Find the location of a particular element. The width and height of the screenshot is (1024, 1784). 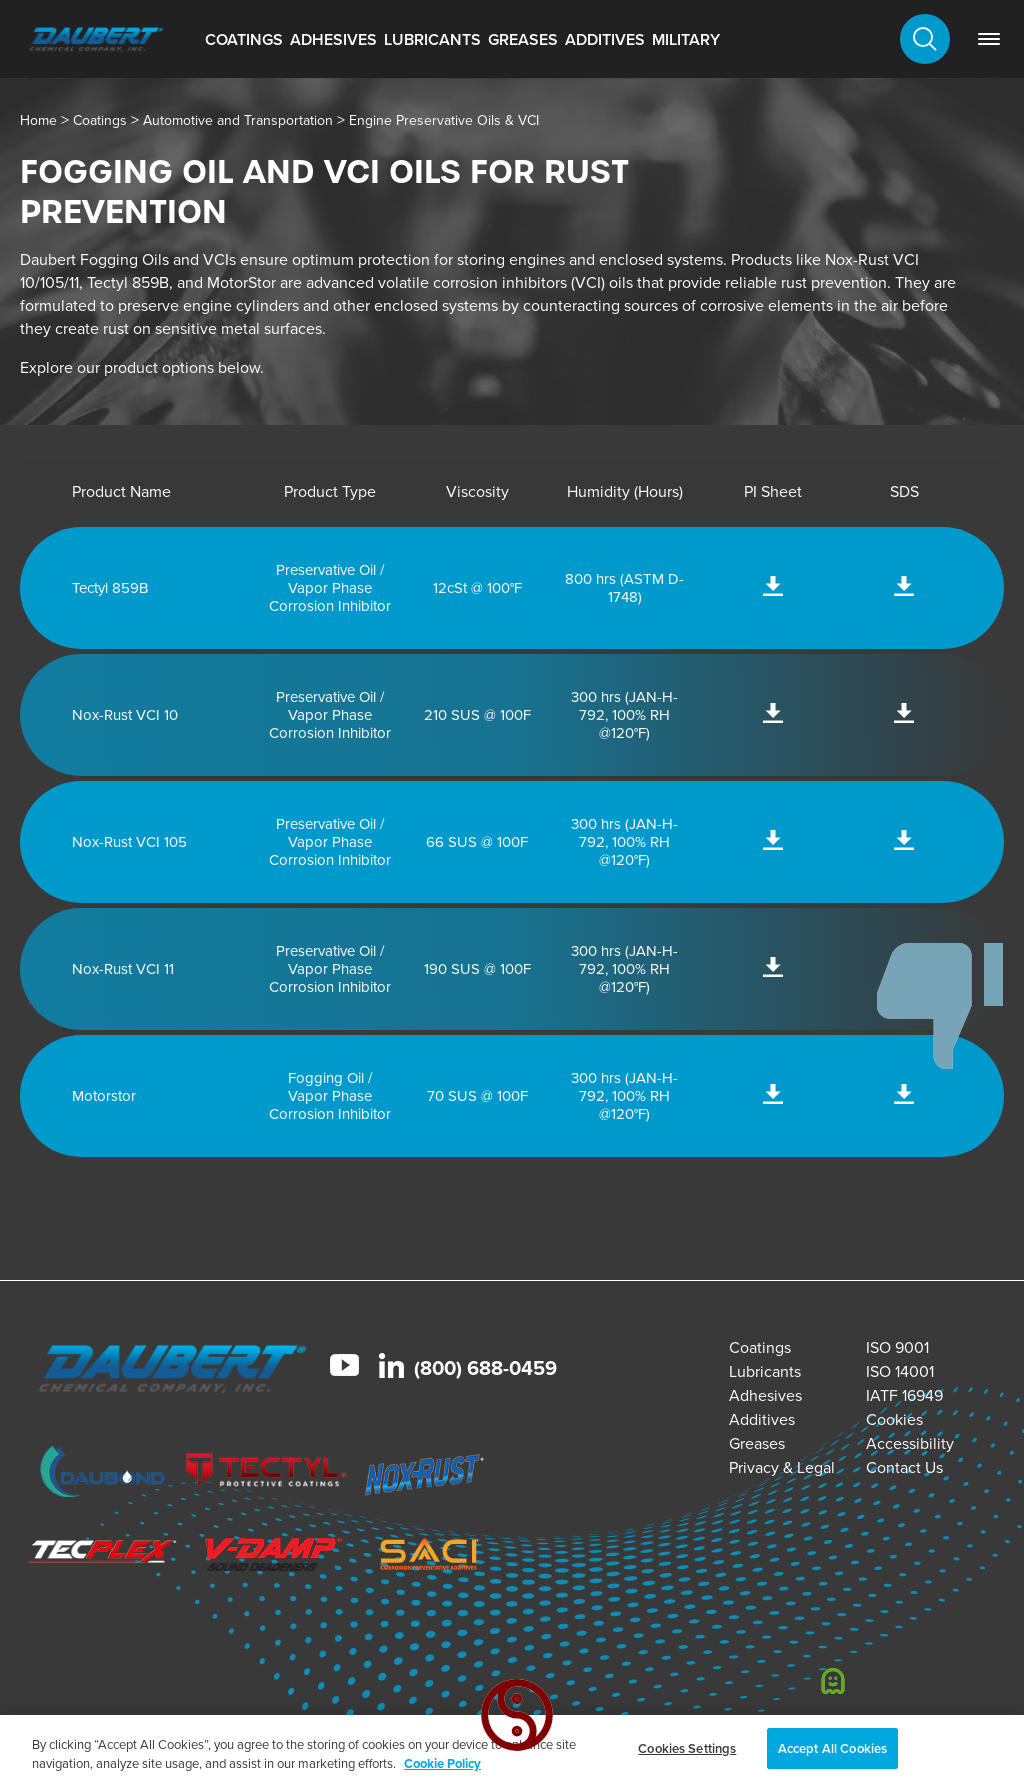

dislike or downvote content is located at coordinates (940, 1006).